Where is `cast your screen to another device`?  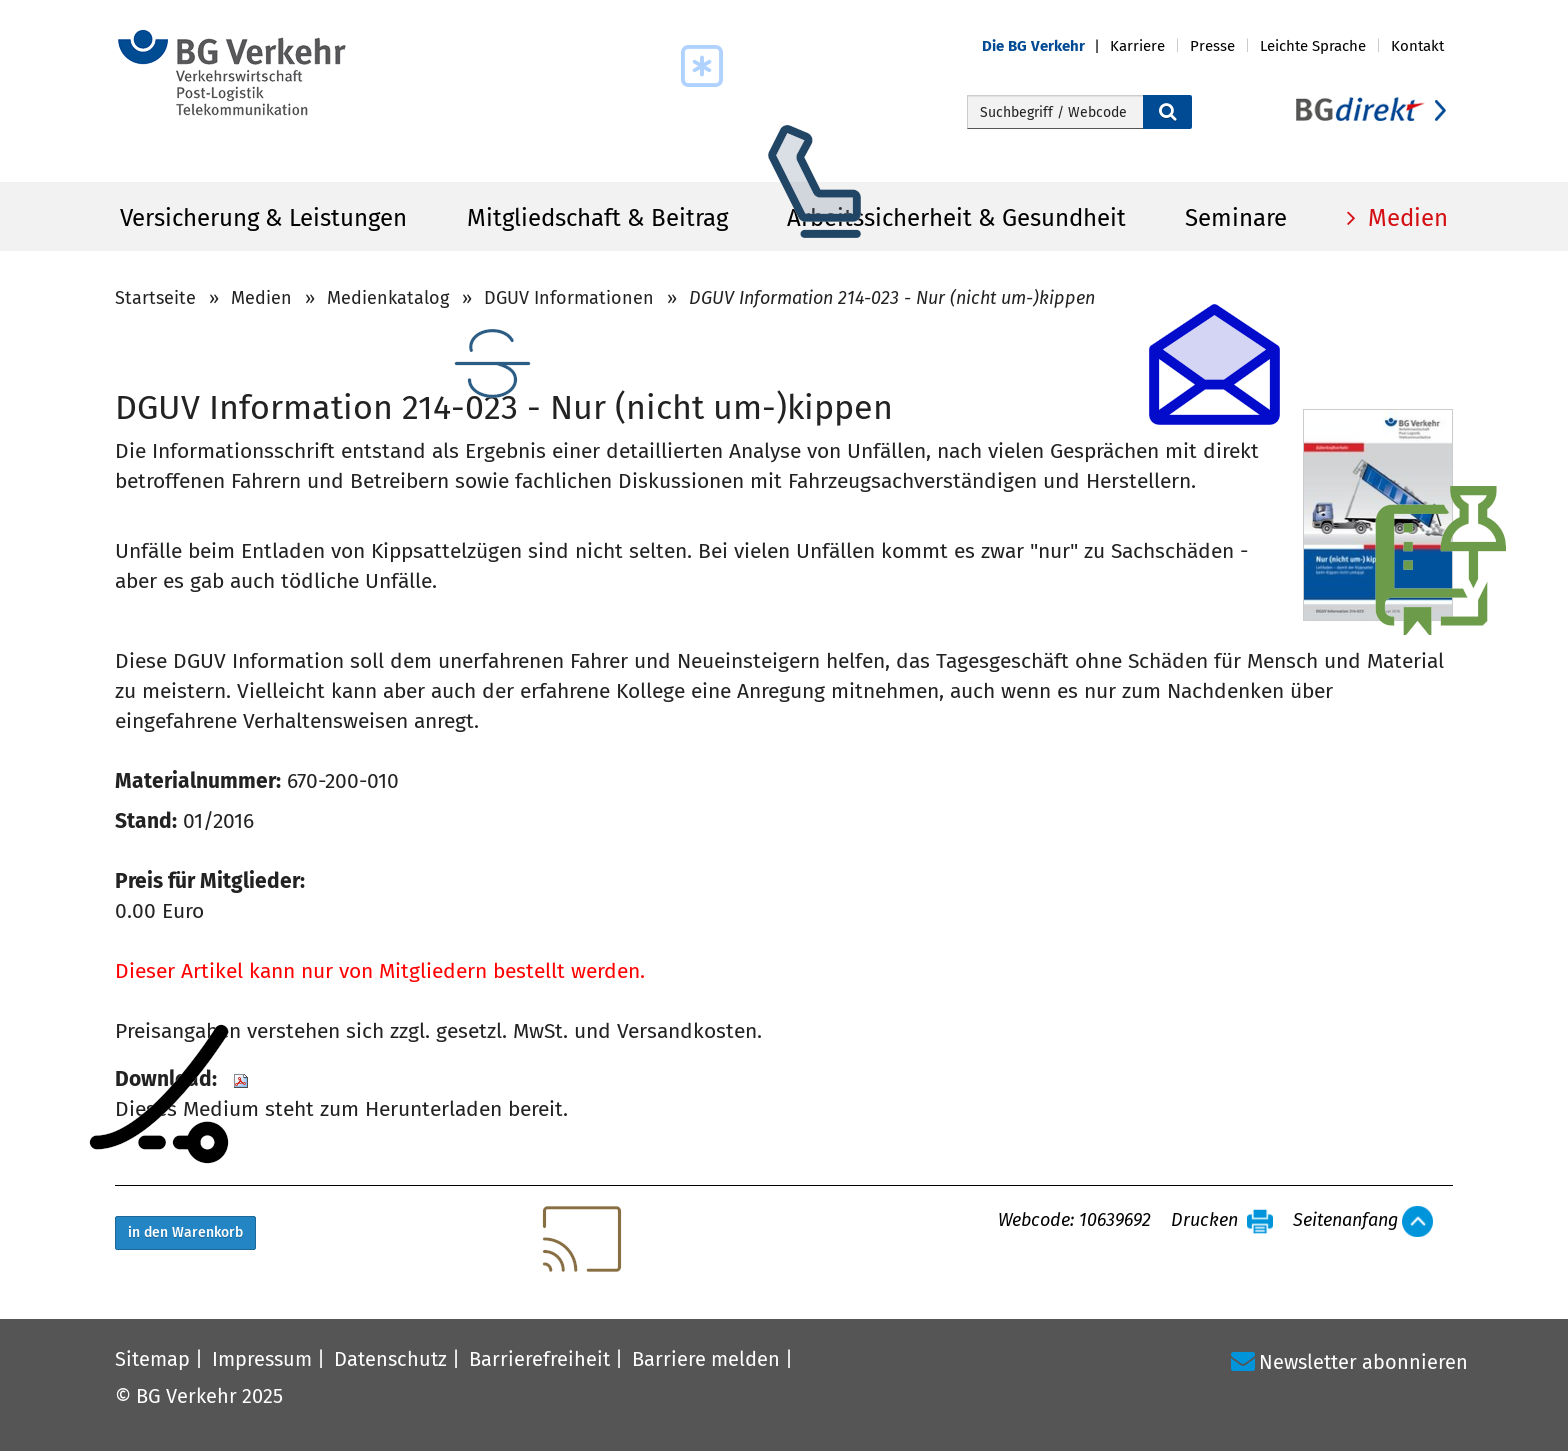 cast your screen to another device is located at coordinates (582, 1239).